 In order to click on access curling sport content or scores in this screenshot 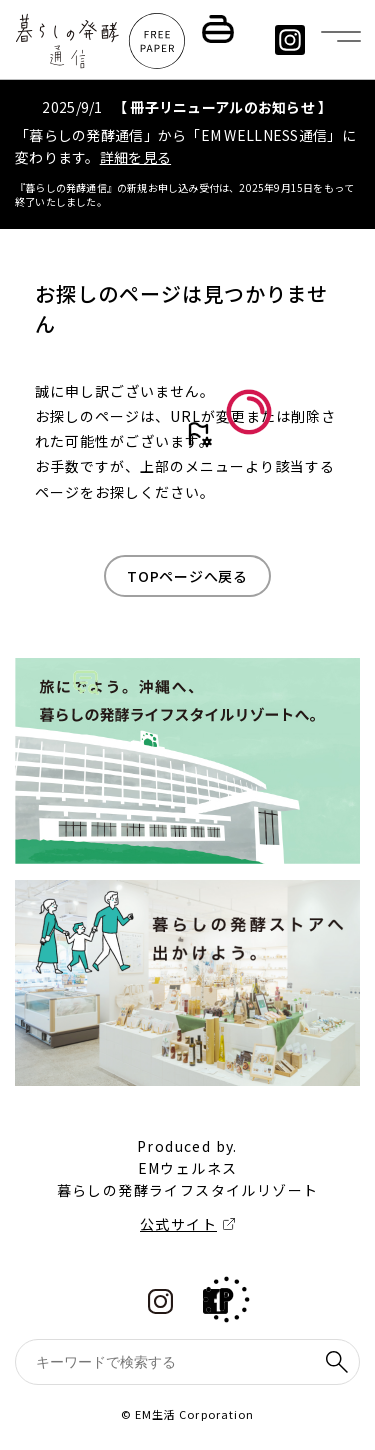, I will do `click(218, 29)`.